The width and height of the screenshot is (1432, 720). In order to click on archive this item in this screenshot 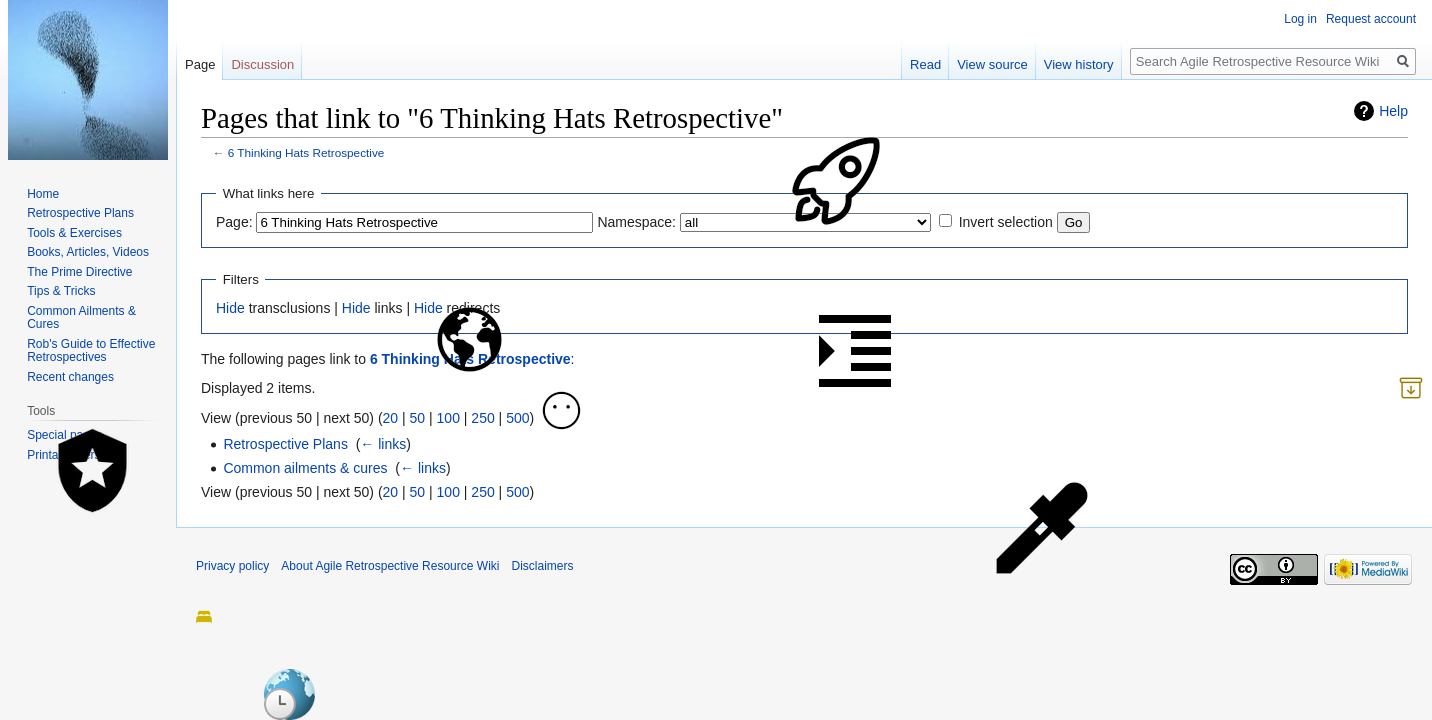, I will do `click(1411, 388)`.